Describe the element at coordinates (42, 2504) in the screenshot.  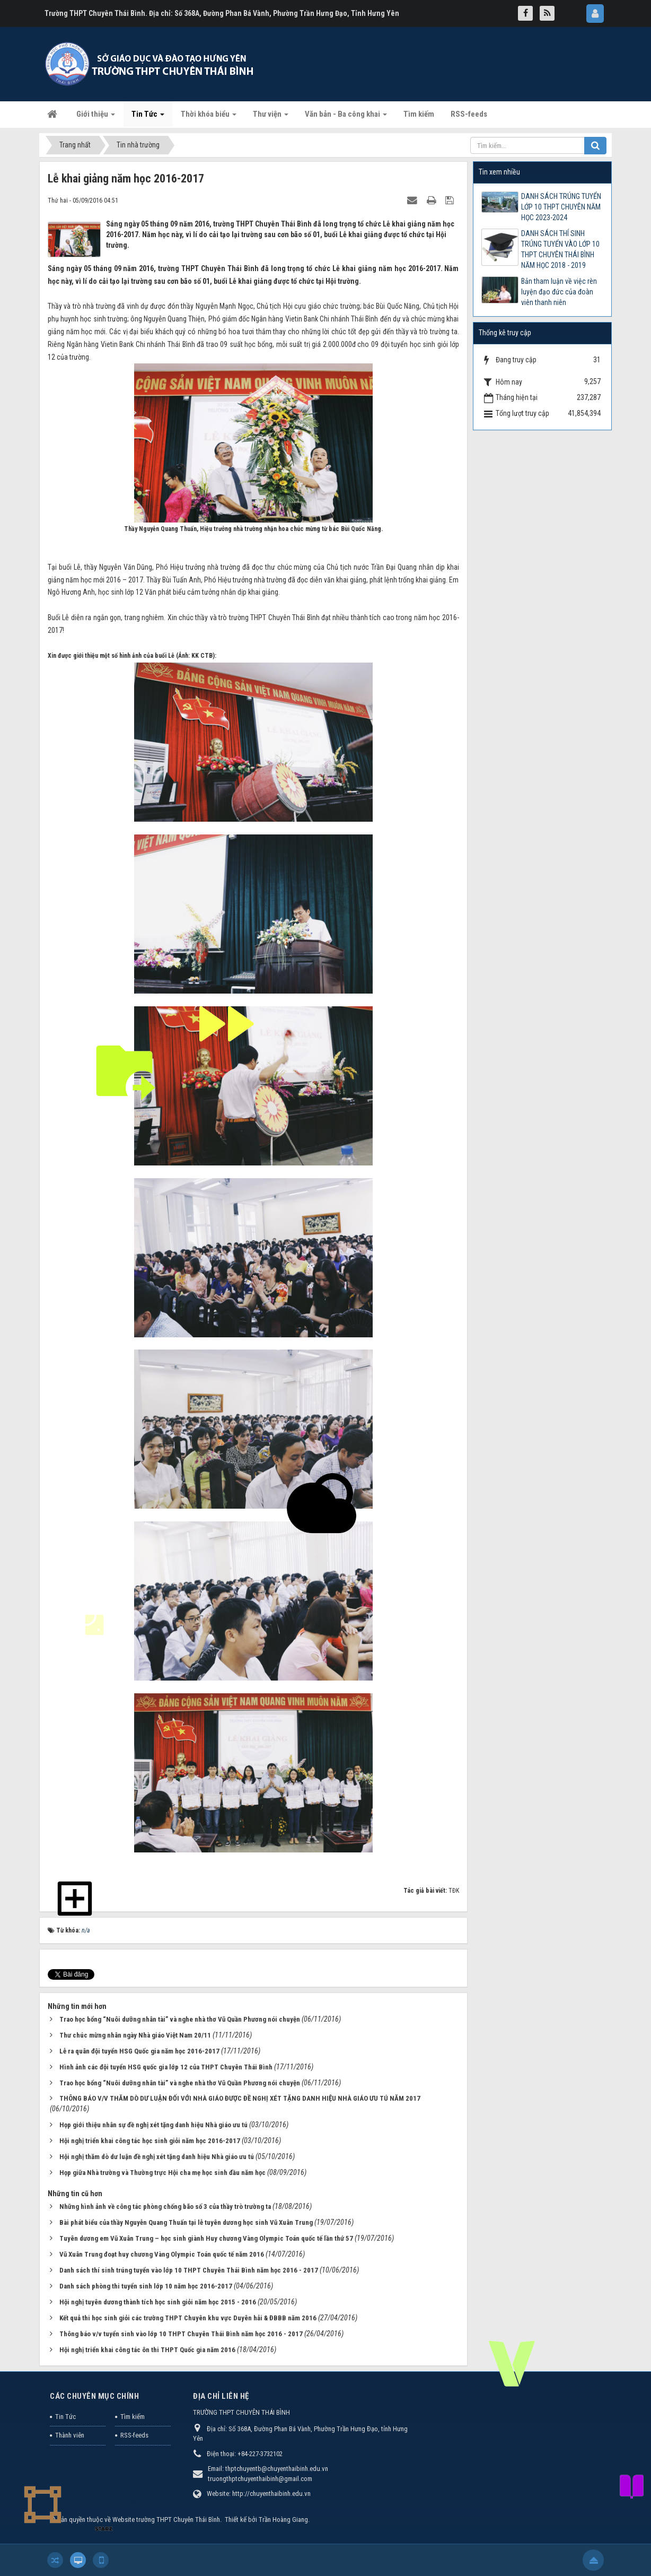
I see `edit shape or object boundaries` at that location.